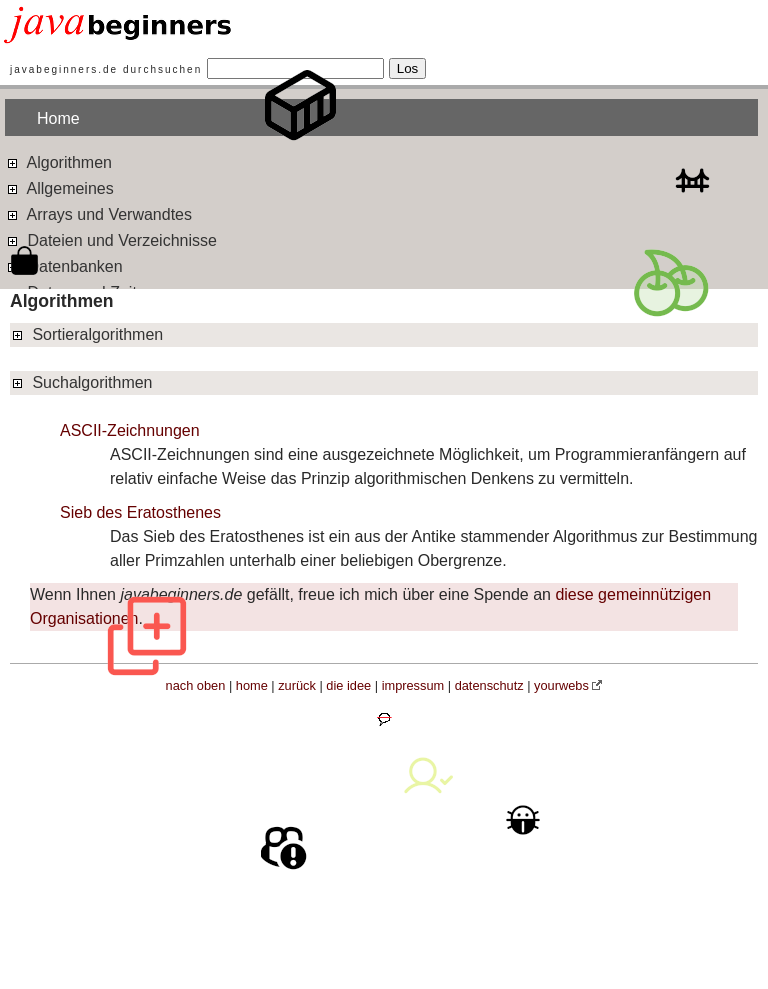 The image size is (768, 989). Describe the element at coordinates (427, 777) in the screenshot. I see `verify or confirm user identity` at that location.